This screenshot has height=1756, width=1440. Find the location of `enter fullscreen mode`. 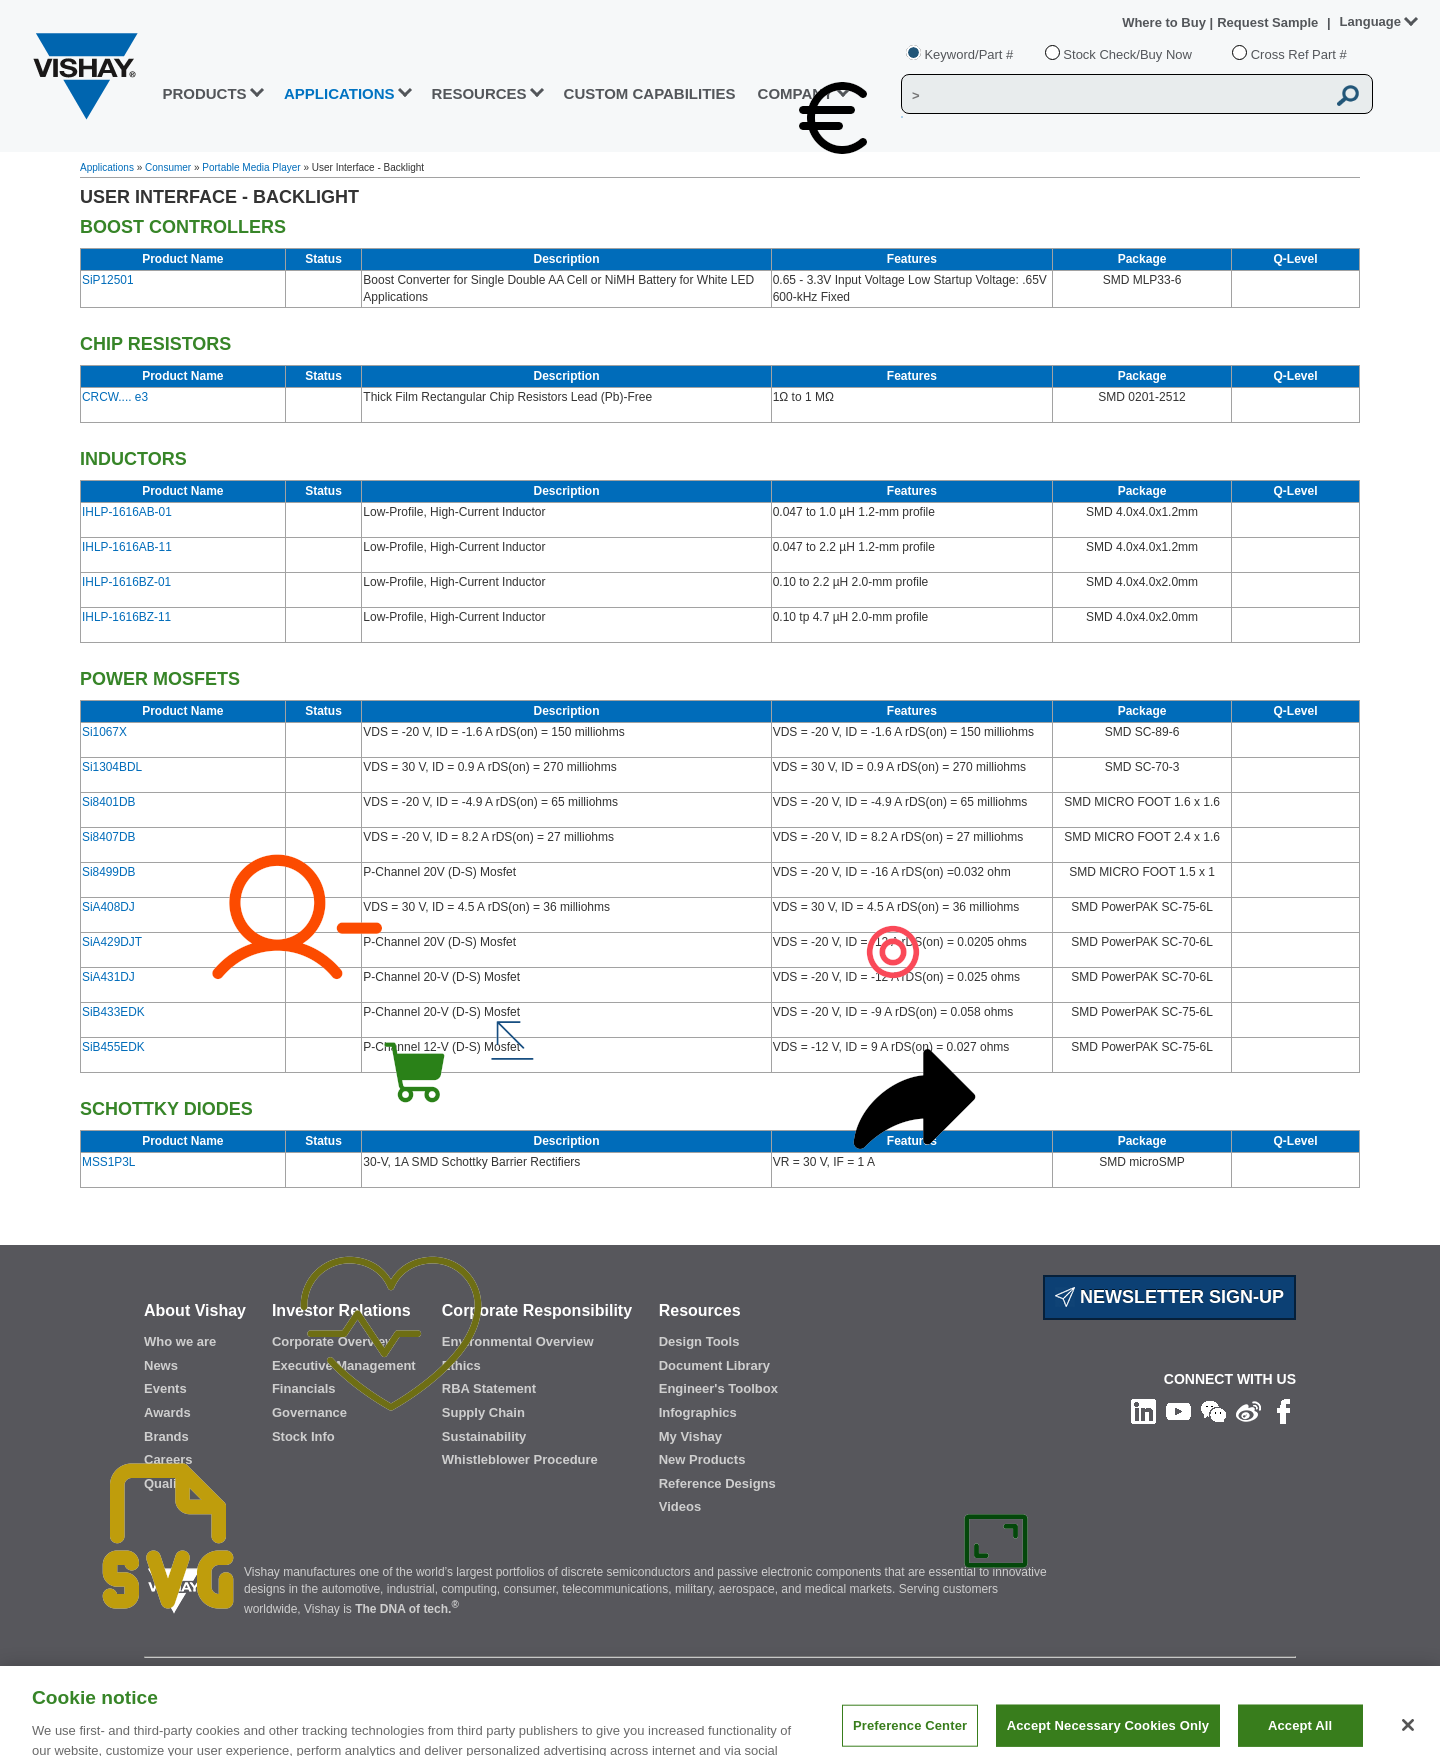

enter fullscreen mode is located at coordinates (996, 1541).